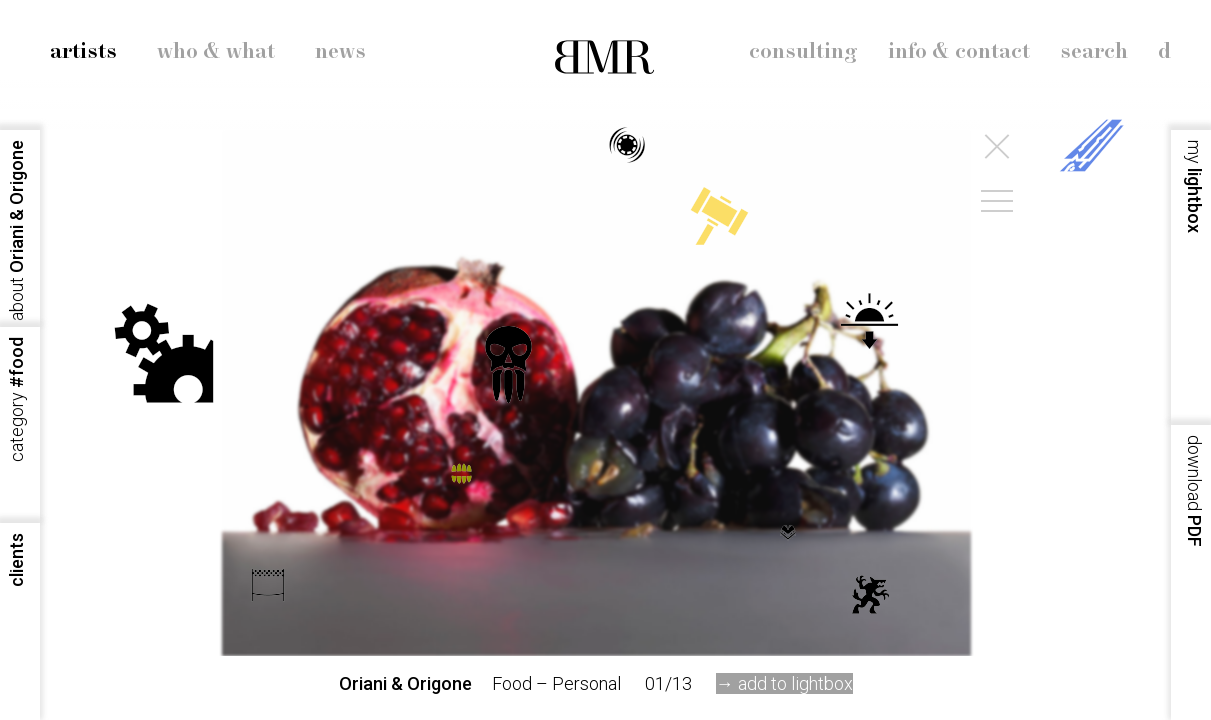 The image size is (1211, 720). I want to click on access legal or court-related features, so click(719, 215).